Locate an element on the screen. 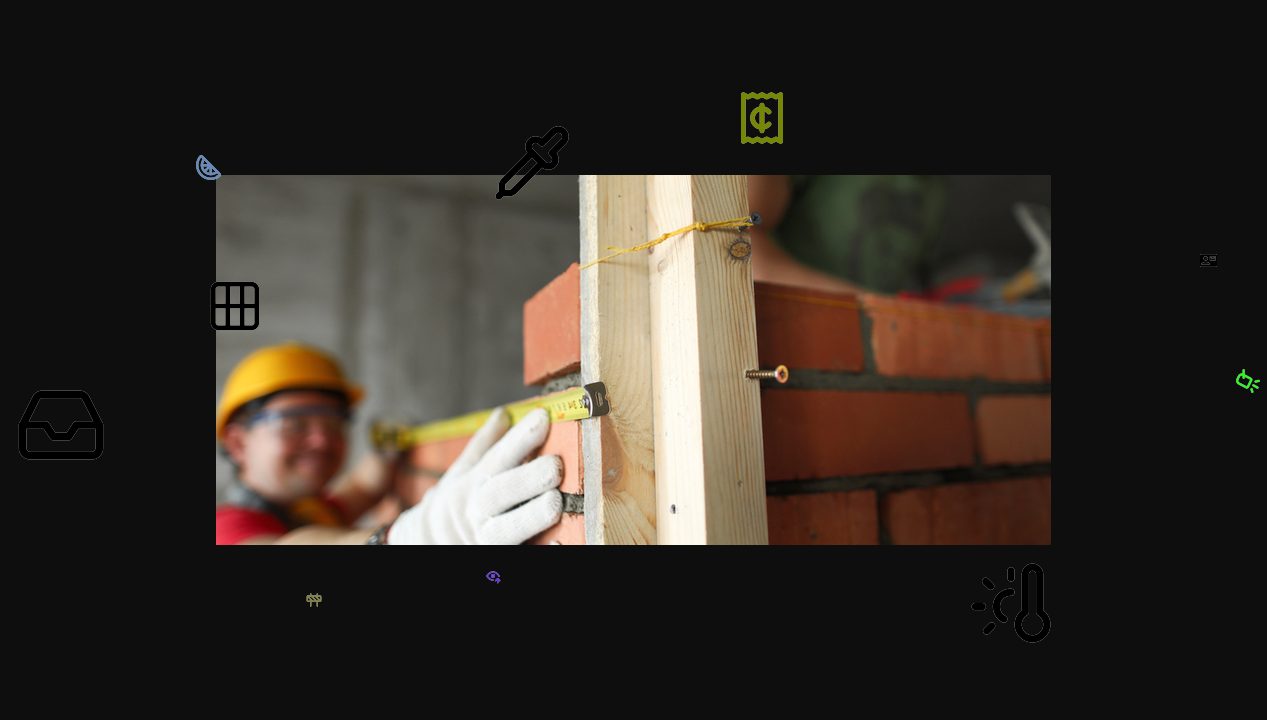  switch to grid view layout is located at coordinates (235, 306).